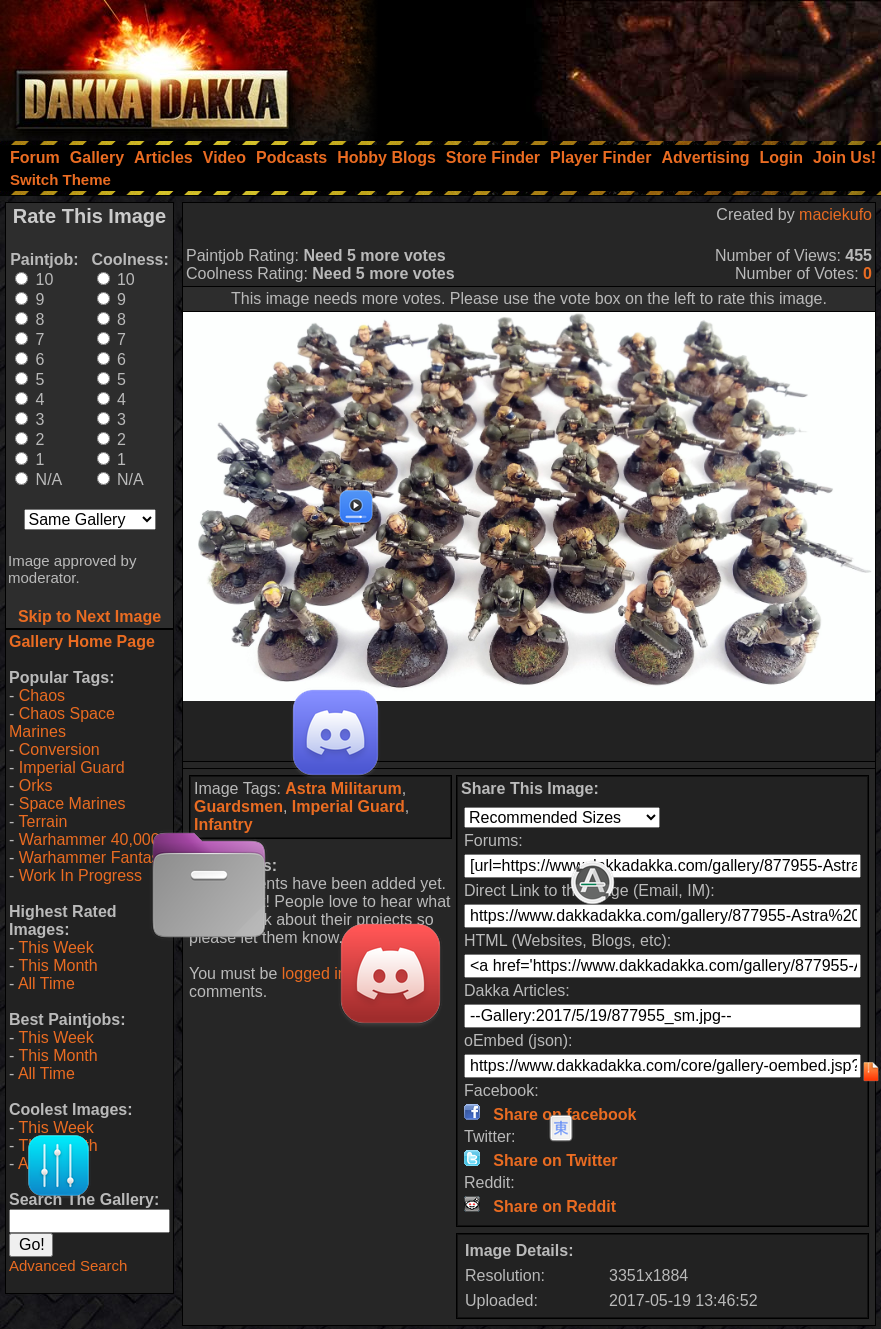  Describe the element at coordinates (335, 732) in the screenshot. I see `open Discord app` at that location.